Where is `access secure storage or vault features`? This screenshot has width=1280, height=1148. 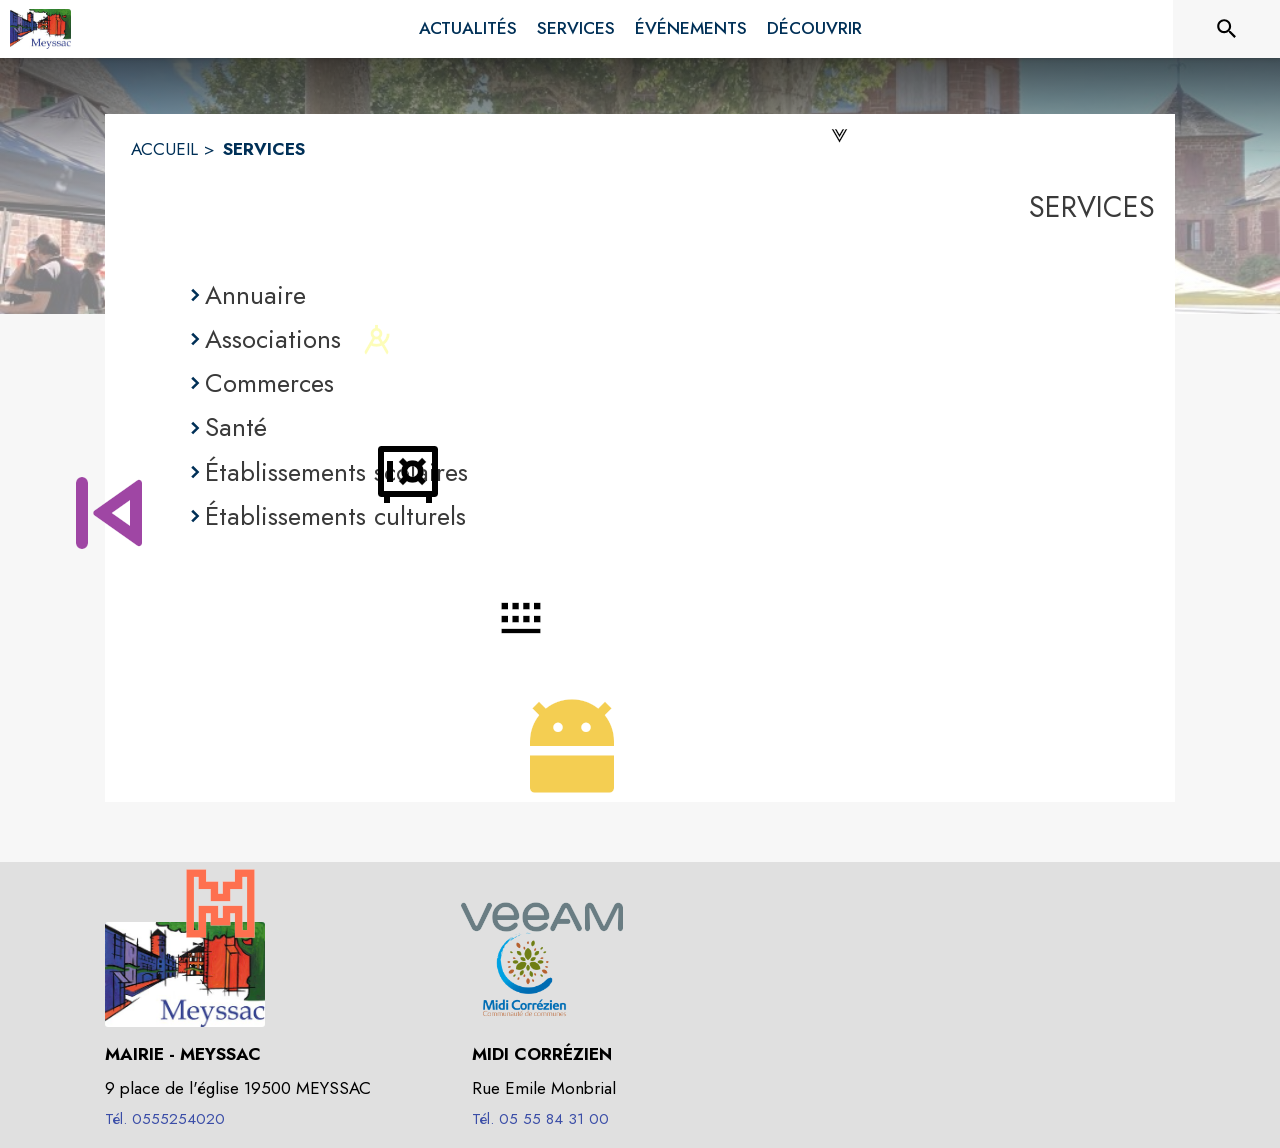
access secure storage or vault features is located at coordinates (408, 473).